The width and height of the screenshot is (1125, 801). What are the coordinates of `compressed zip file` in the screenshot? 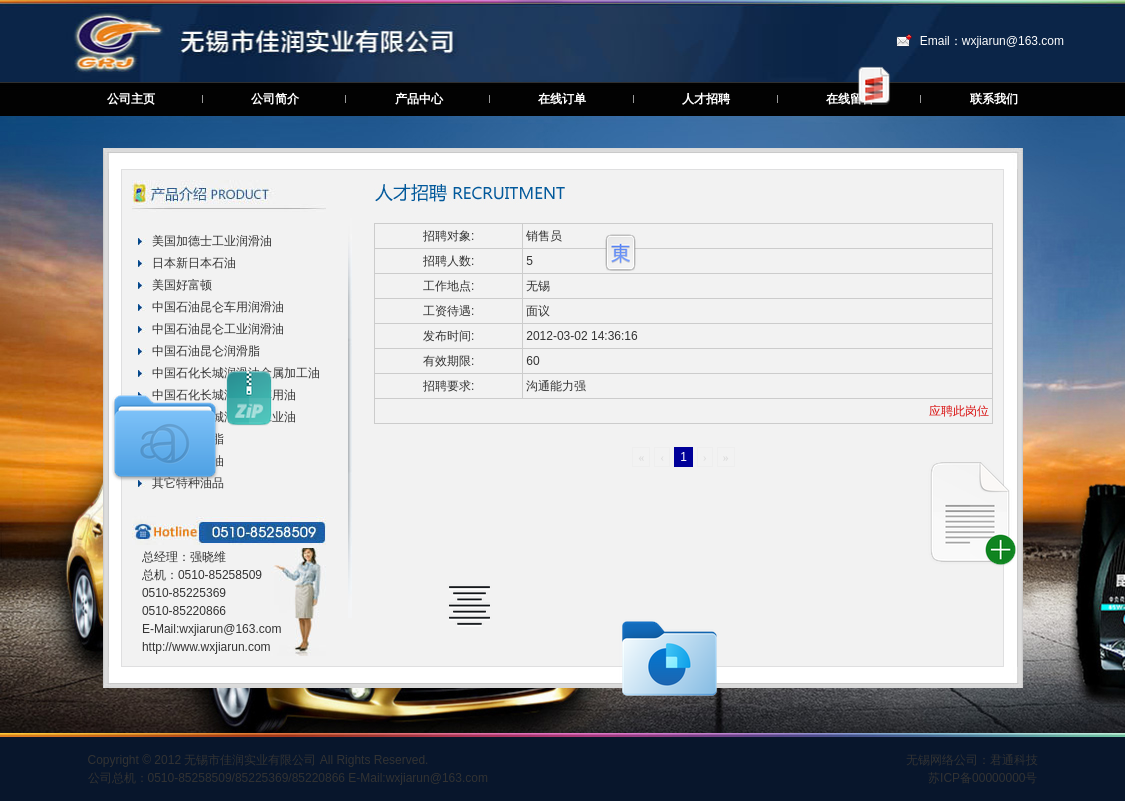 It's located at (249, 398).